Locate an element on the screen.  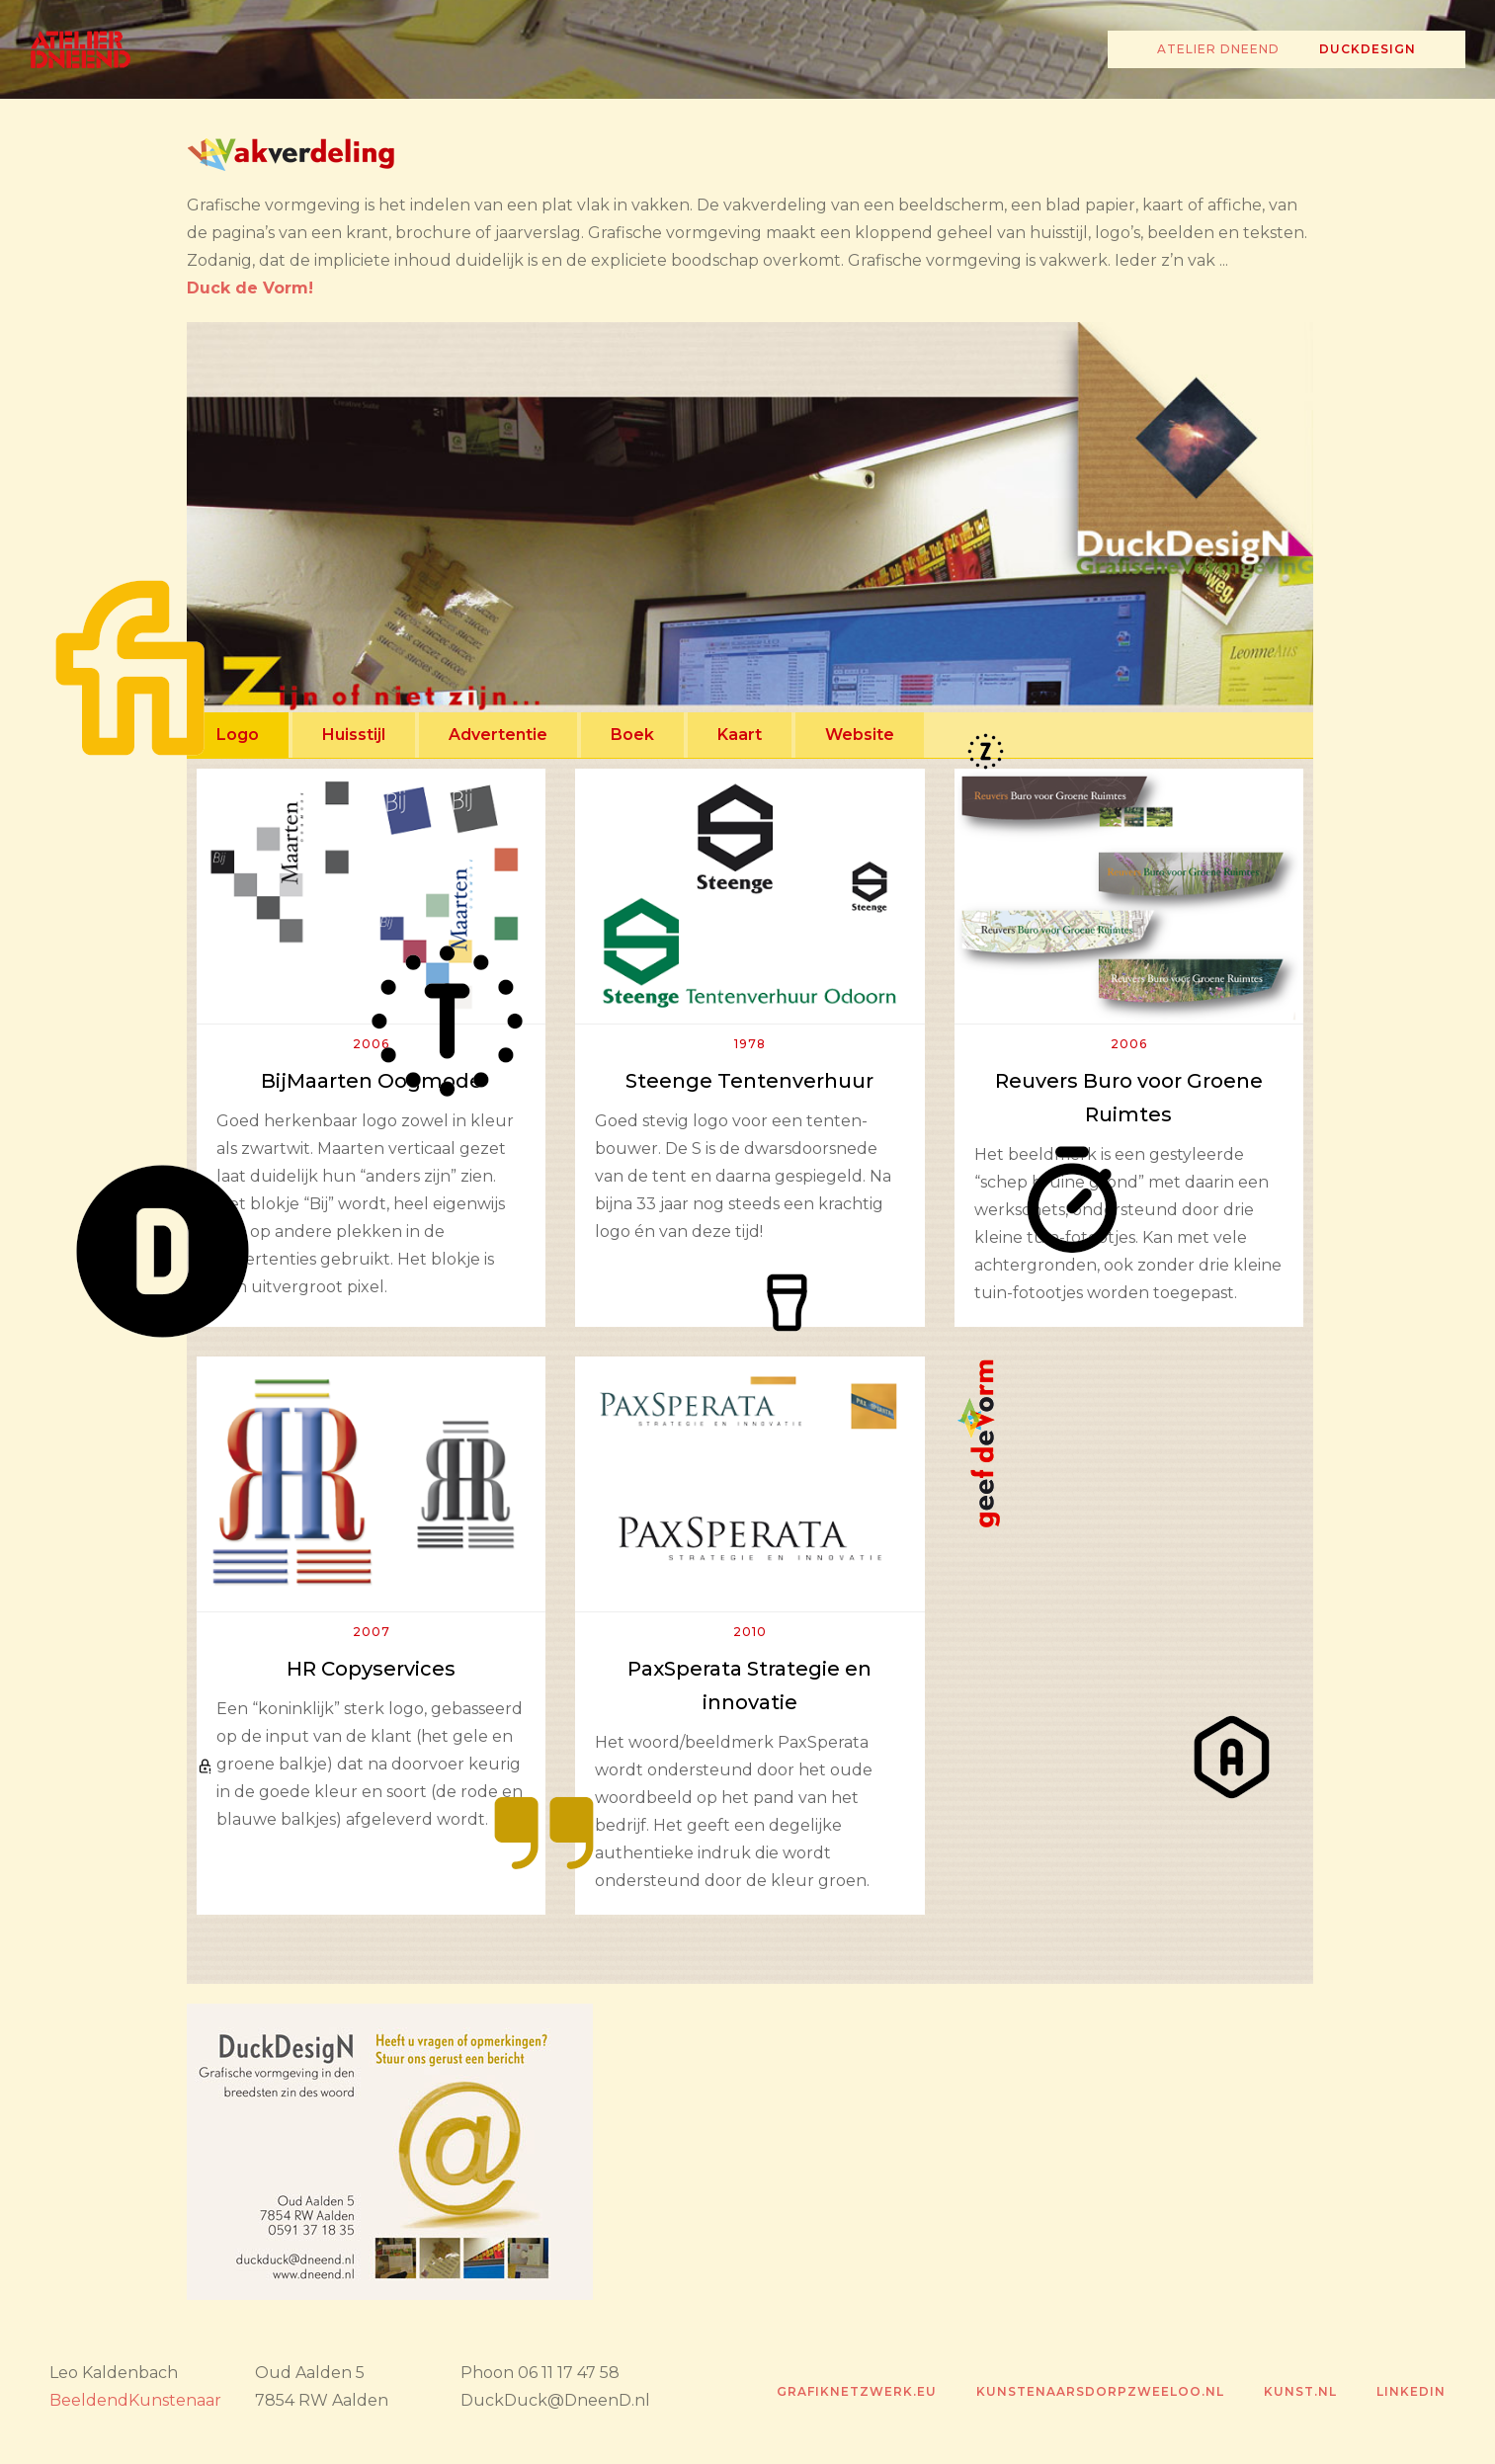
open fiverr freelance marketplace is located at coordinates (134, 668).